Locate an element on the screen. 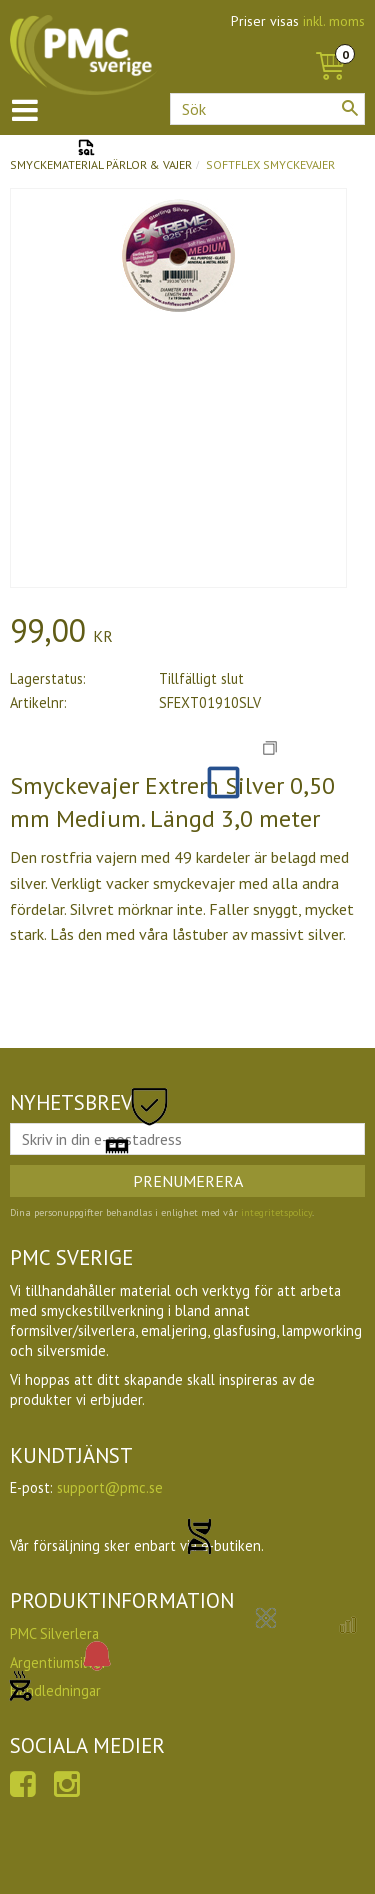 Image resolution: width=375 pixels, height=1894 pixels. copy to clipboard is located at coordinates (270, 748).